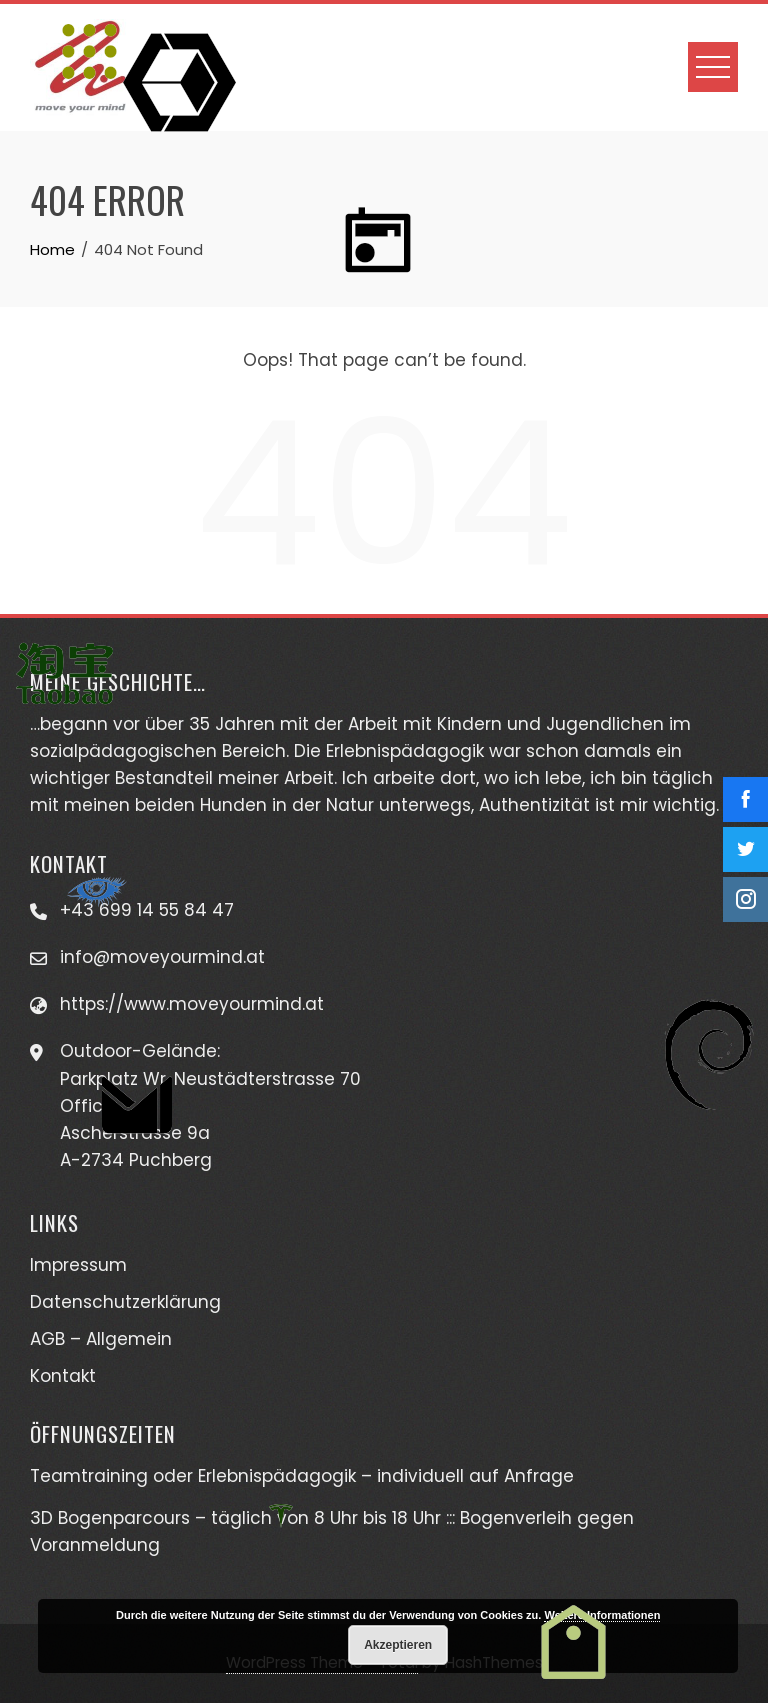  What do you see at coordinates (573, 1643) in the screenshot?
I see `view product pricing or discounts` at bounding box center [573, 1643].